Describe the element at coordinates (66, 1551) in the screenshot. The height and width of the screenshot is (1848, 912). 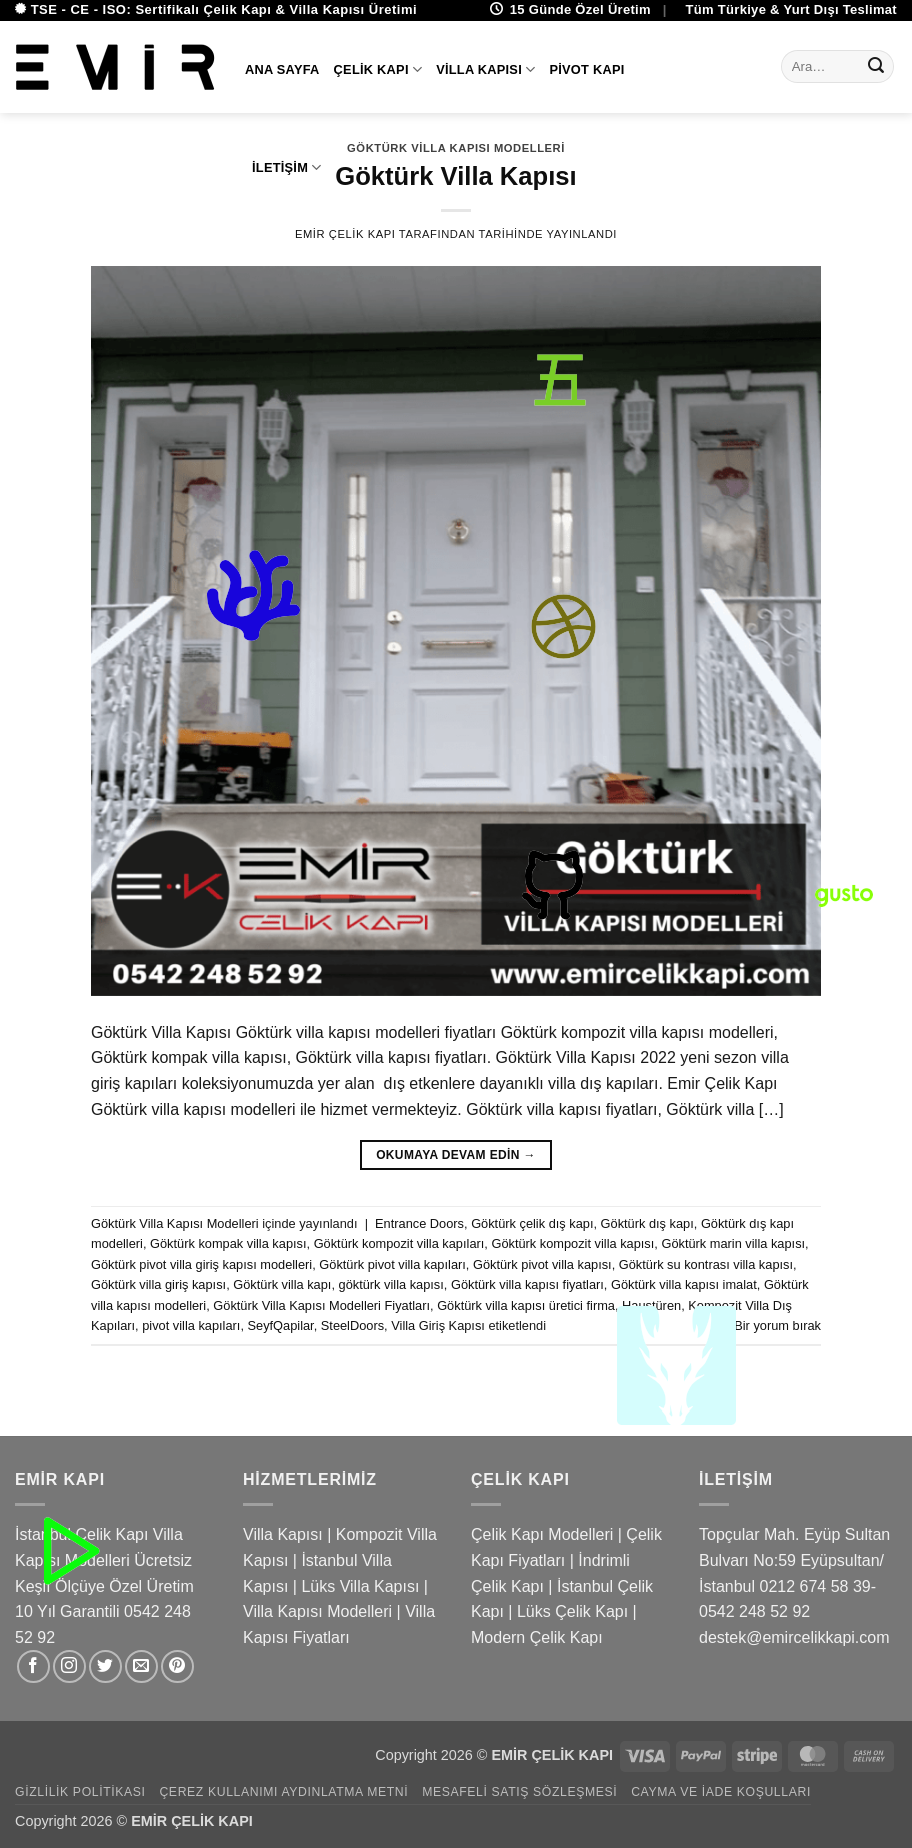
I see `play media content` at that location.